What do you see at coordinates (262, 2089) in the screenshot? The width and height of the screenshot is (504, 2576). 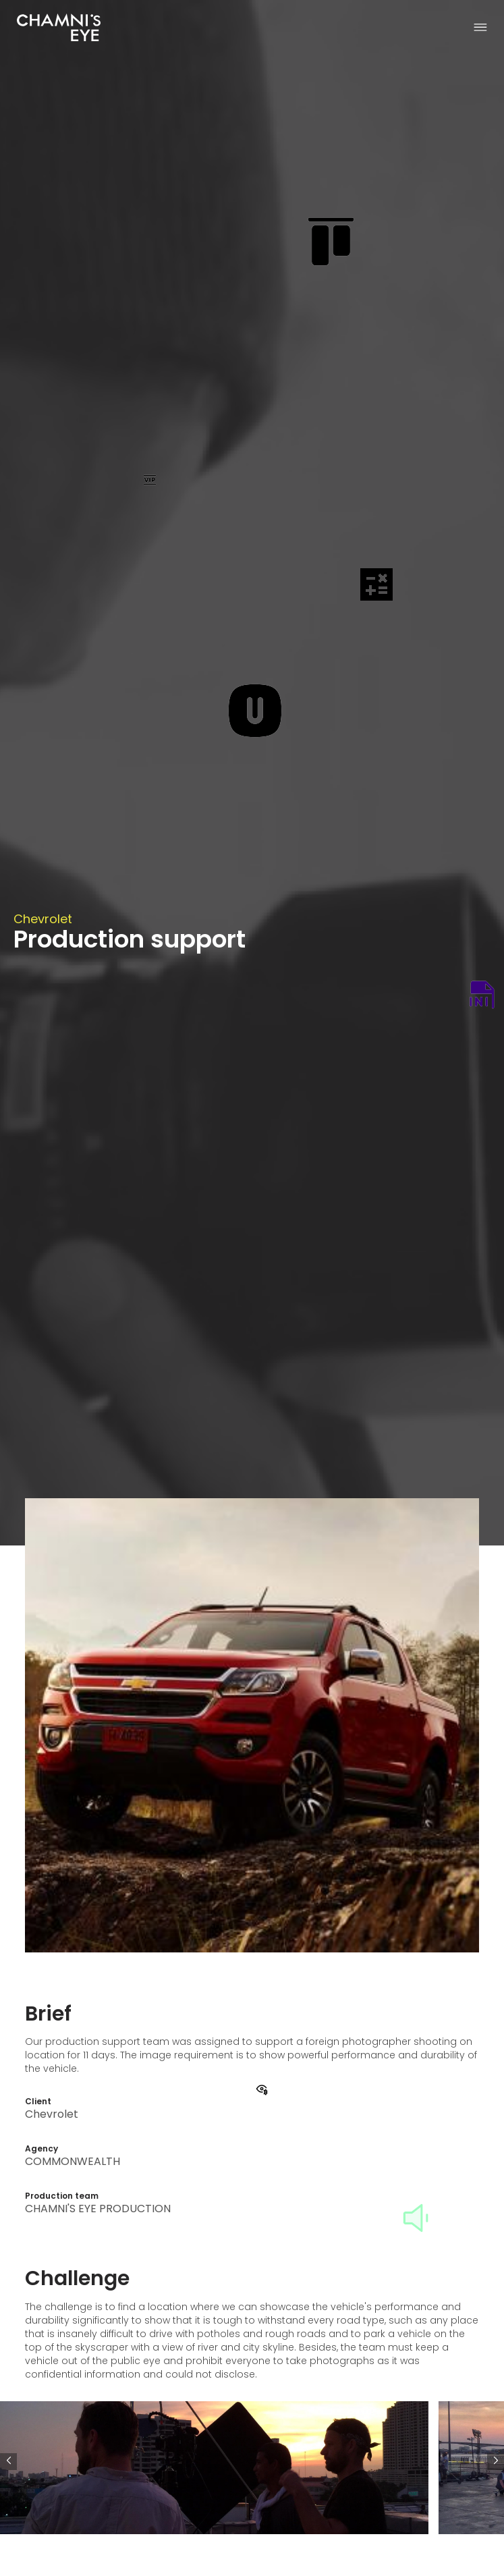 I see `view bitcoin wallet balance` at bounding box center [262, 2089].